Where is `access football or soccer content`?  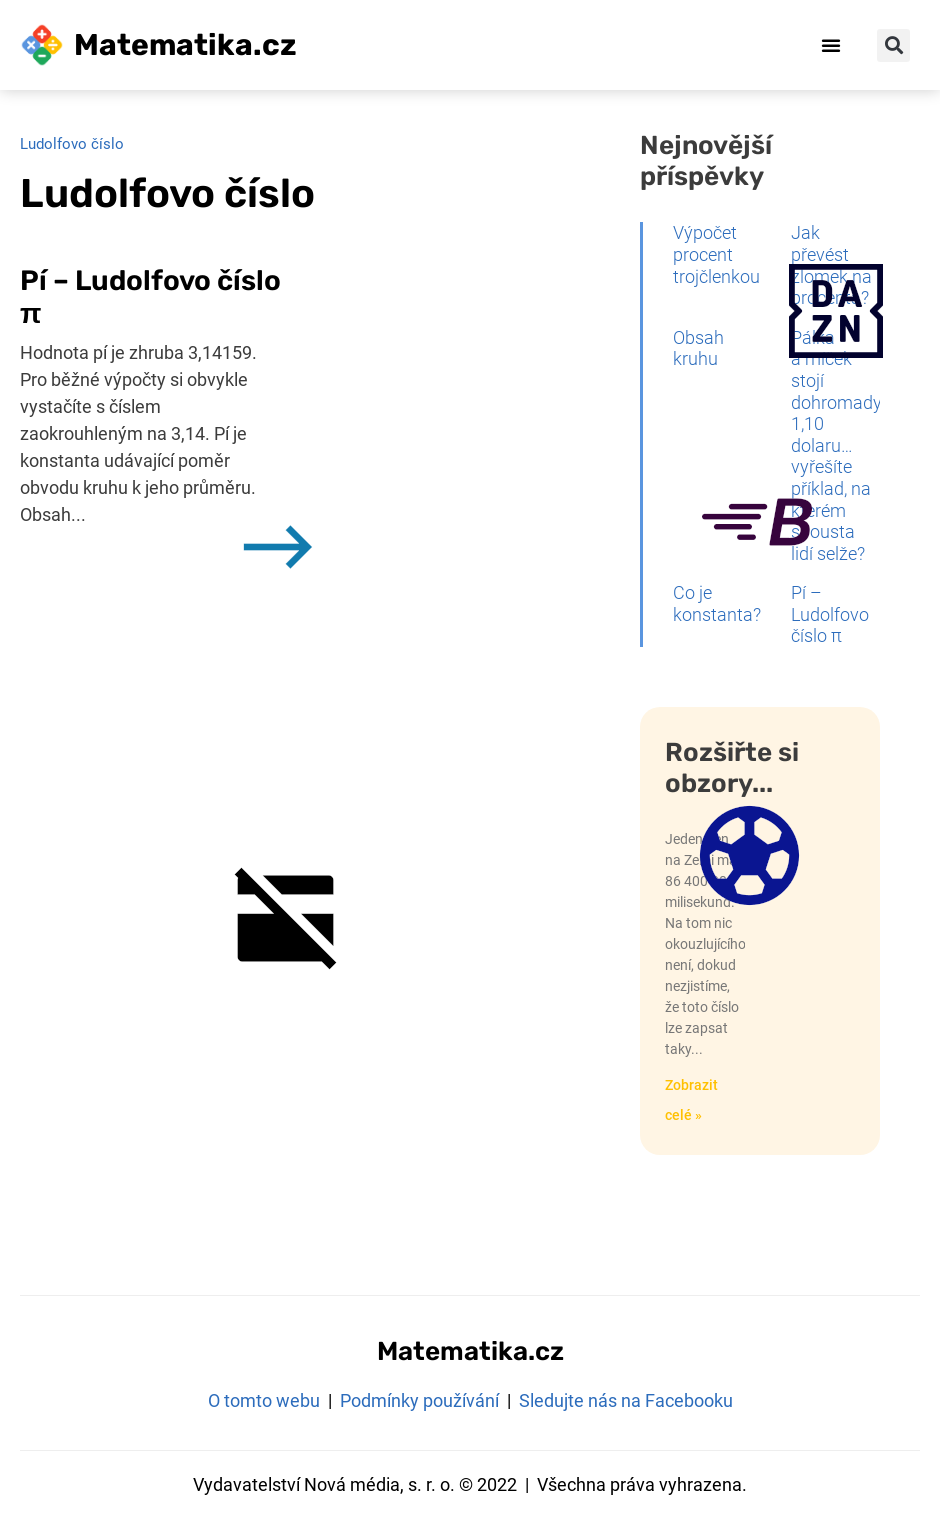
access football or soccer content is located at coordinates (749, 855).